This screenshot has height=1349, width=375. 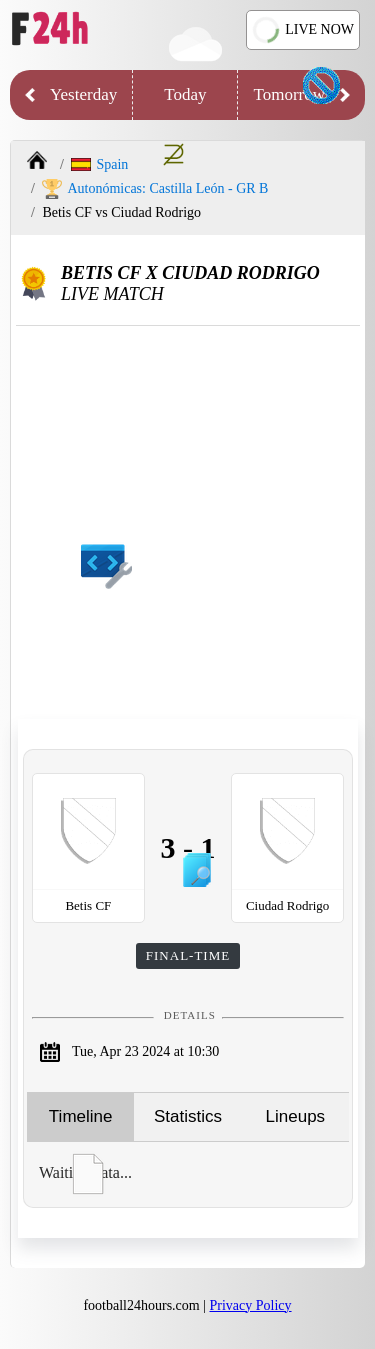 I want to click on search files or documents, so click(x=197, y=870).